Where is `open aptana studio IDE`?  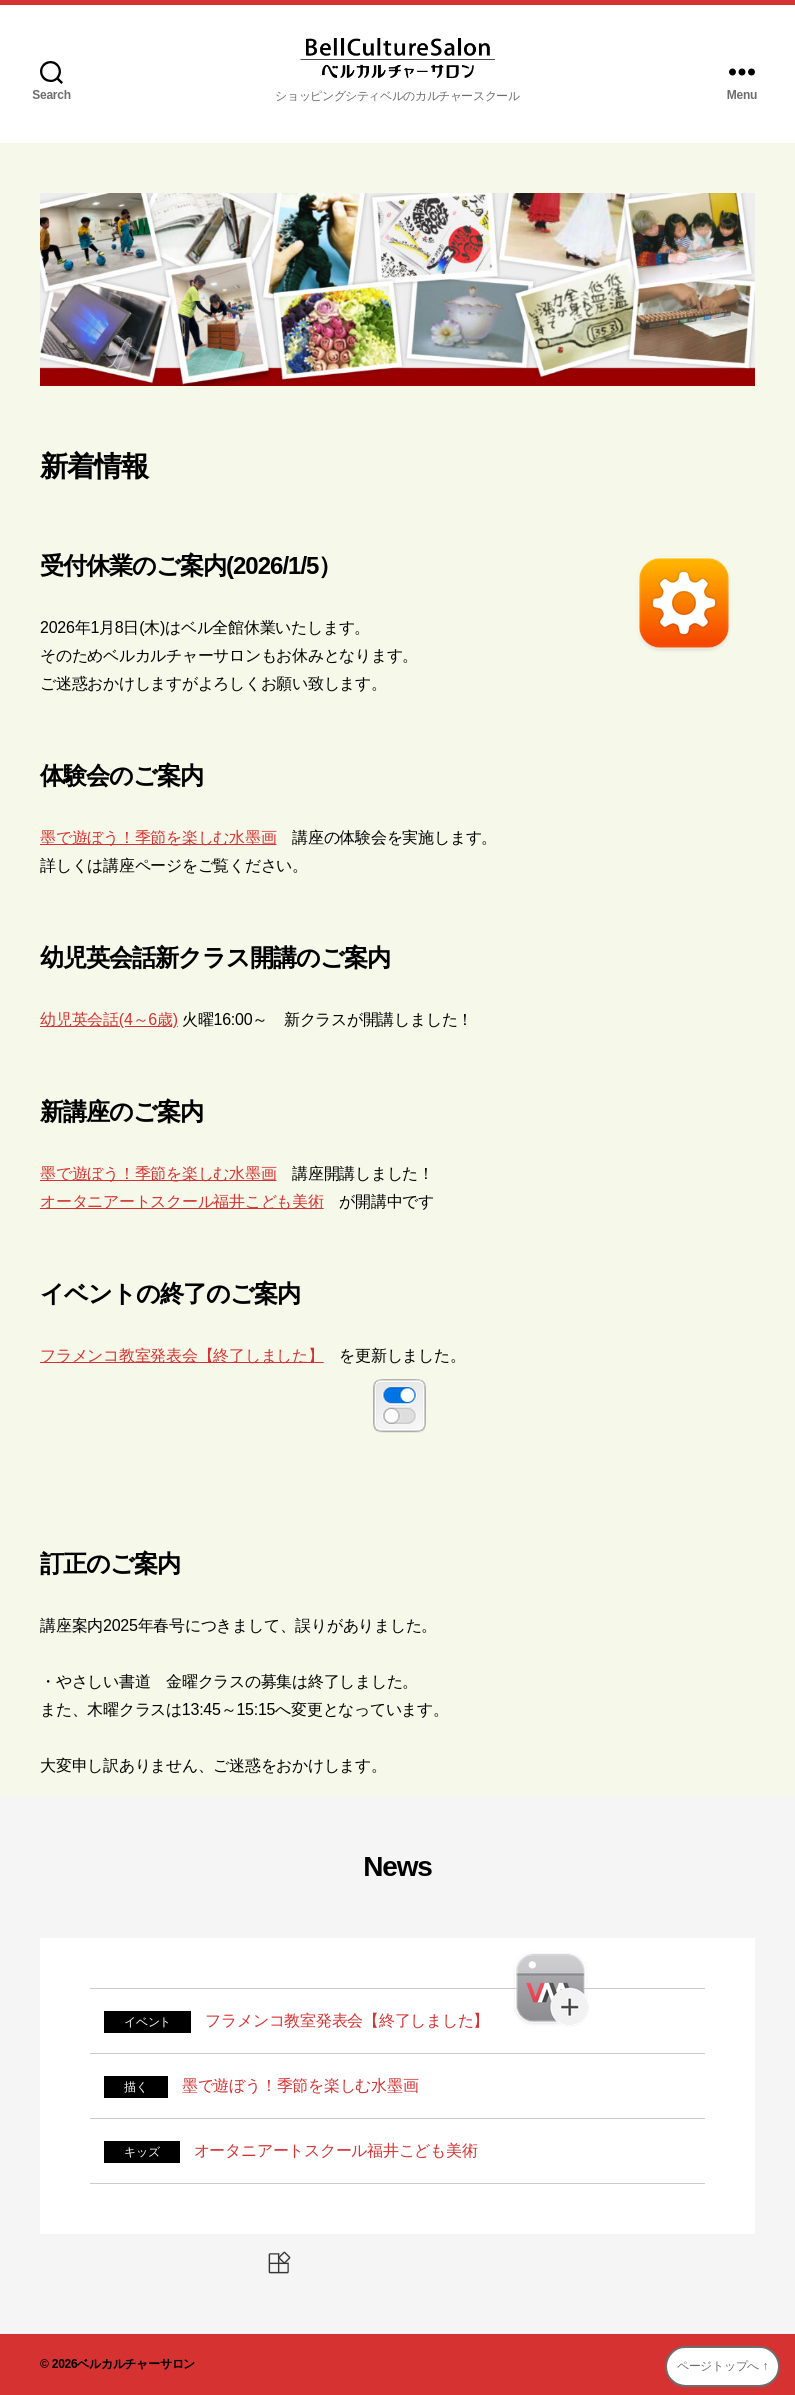
open aptana studio IDE is located at coordinates (684, 603).